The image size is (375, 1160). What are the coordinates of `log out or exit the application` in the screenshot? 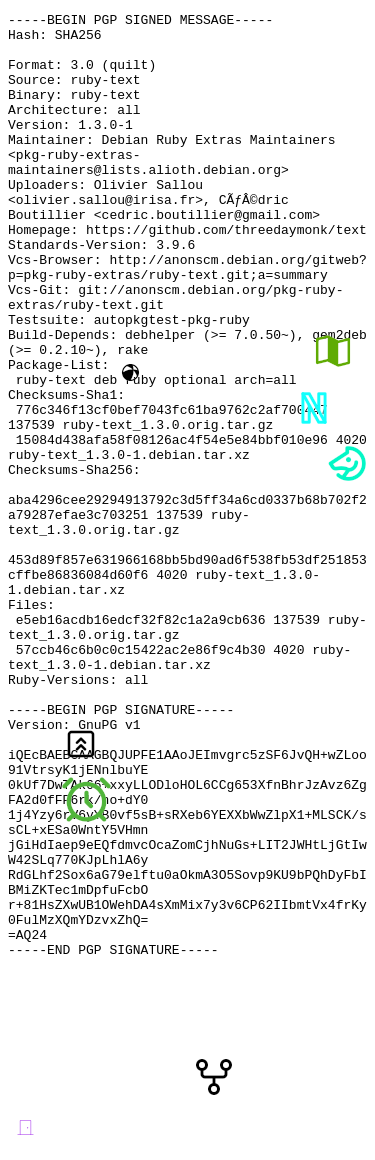 It's located at (25, 1127).